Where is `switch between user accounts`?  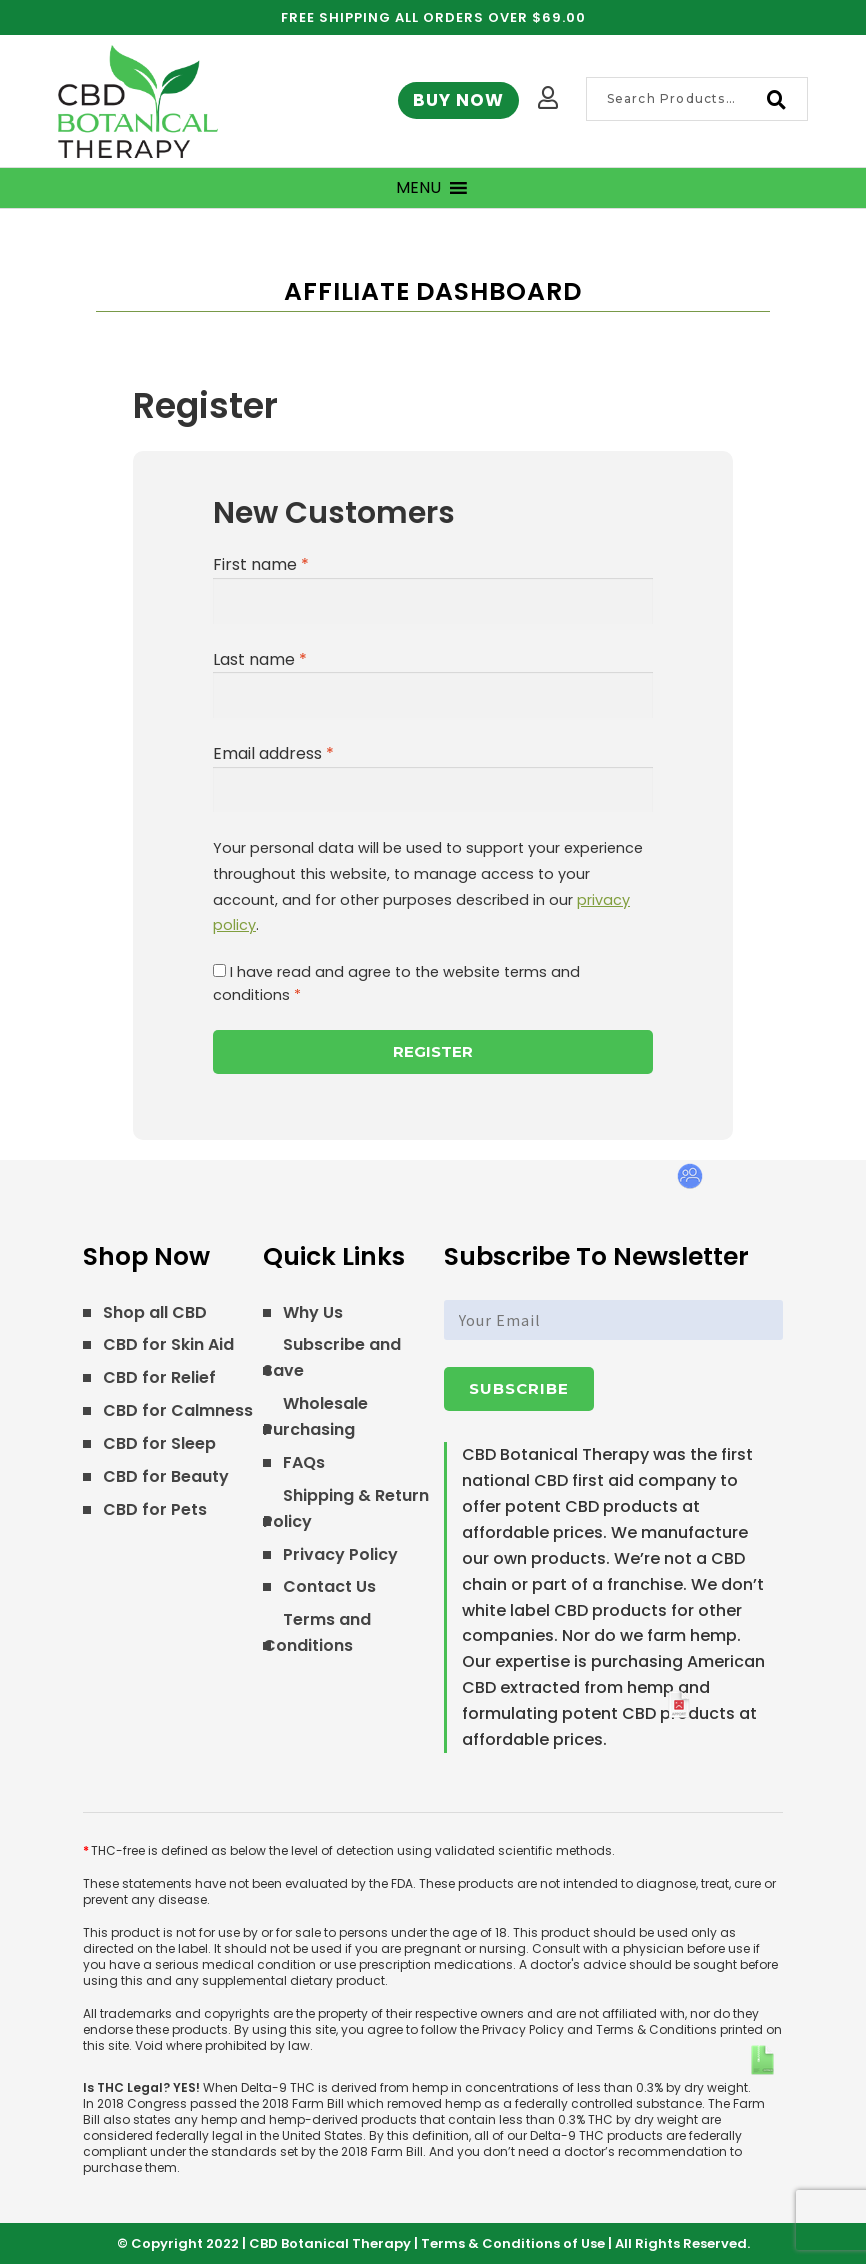
switch between user accounts is located at coordinates (690, 1176).